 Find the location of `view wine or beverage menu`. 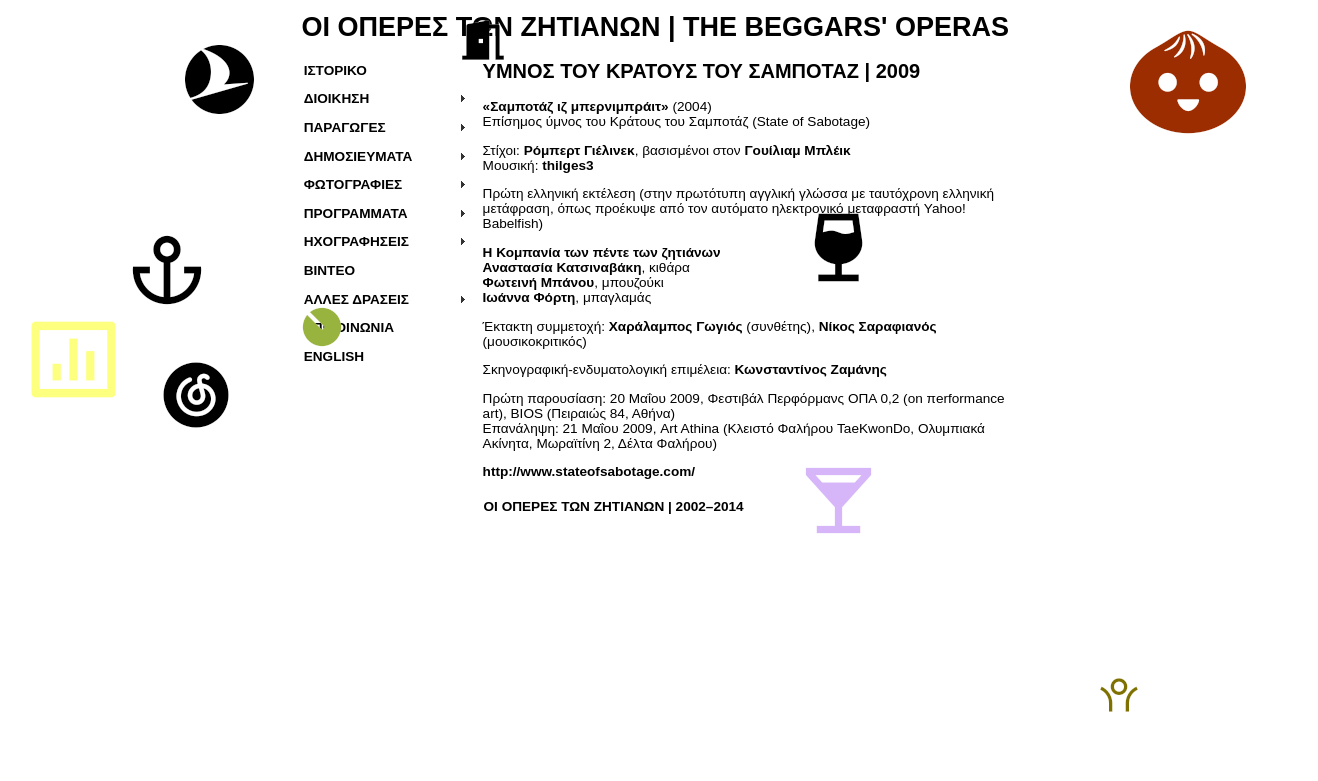

view wine or beverage menu is located at coordinates (838, 247).